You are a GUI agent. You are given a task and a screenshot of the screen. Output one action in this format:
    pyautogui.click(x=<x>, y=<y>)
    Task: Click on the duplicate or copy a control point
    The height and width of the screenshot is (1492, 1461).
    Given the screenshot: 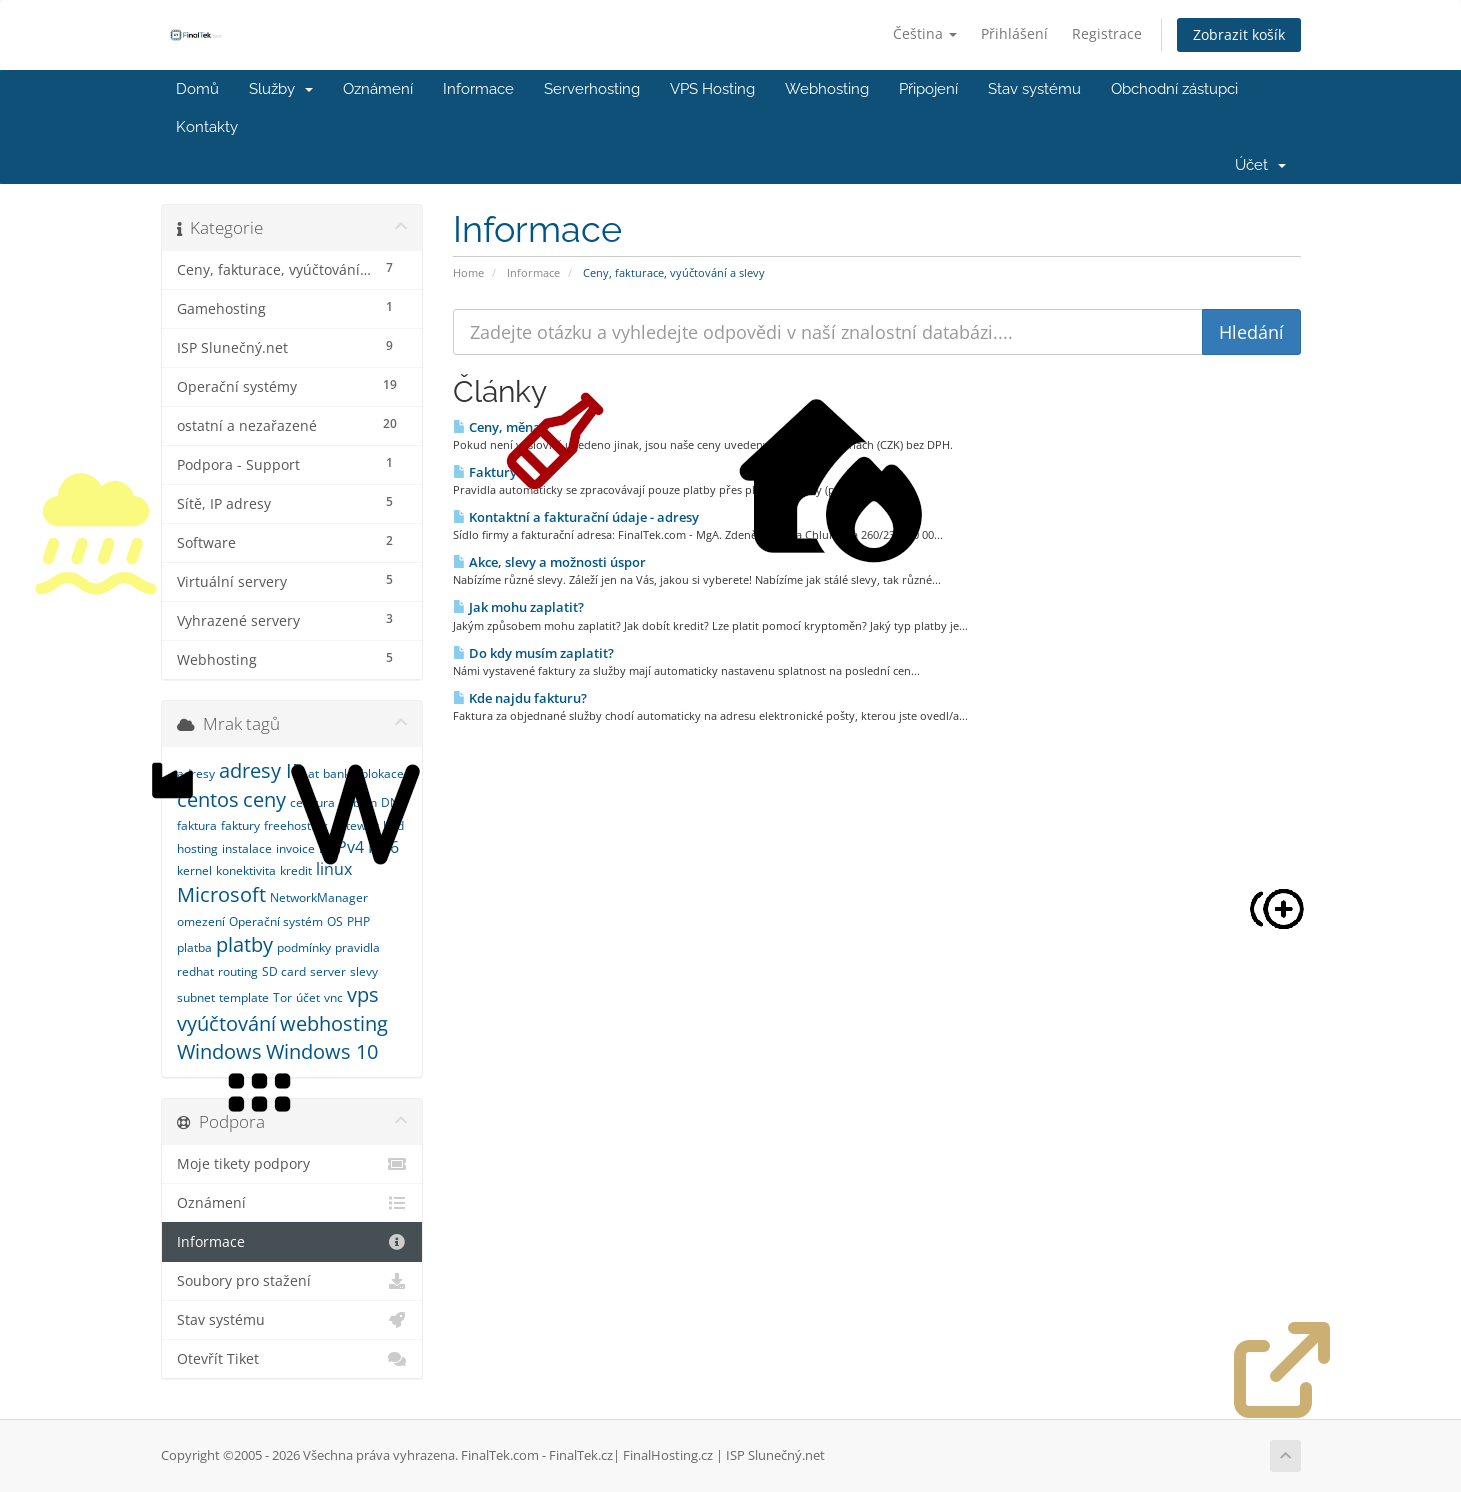 What is the action you would take?
    pyautogui.click(x=1277, y=909)
    